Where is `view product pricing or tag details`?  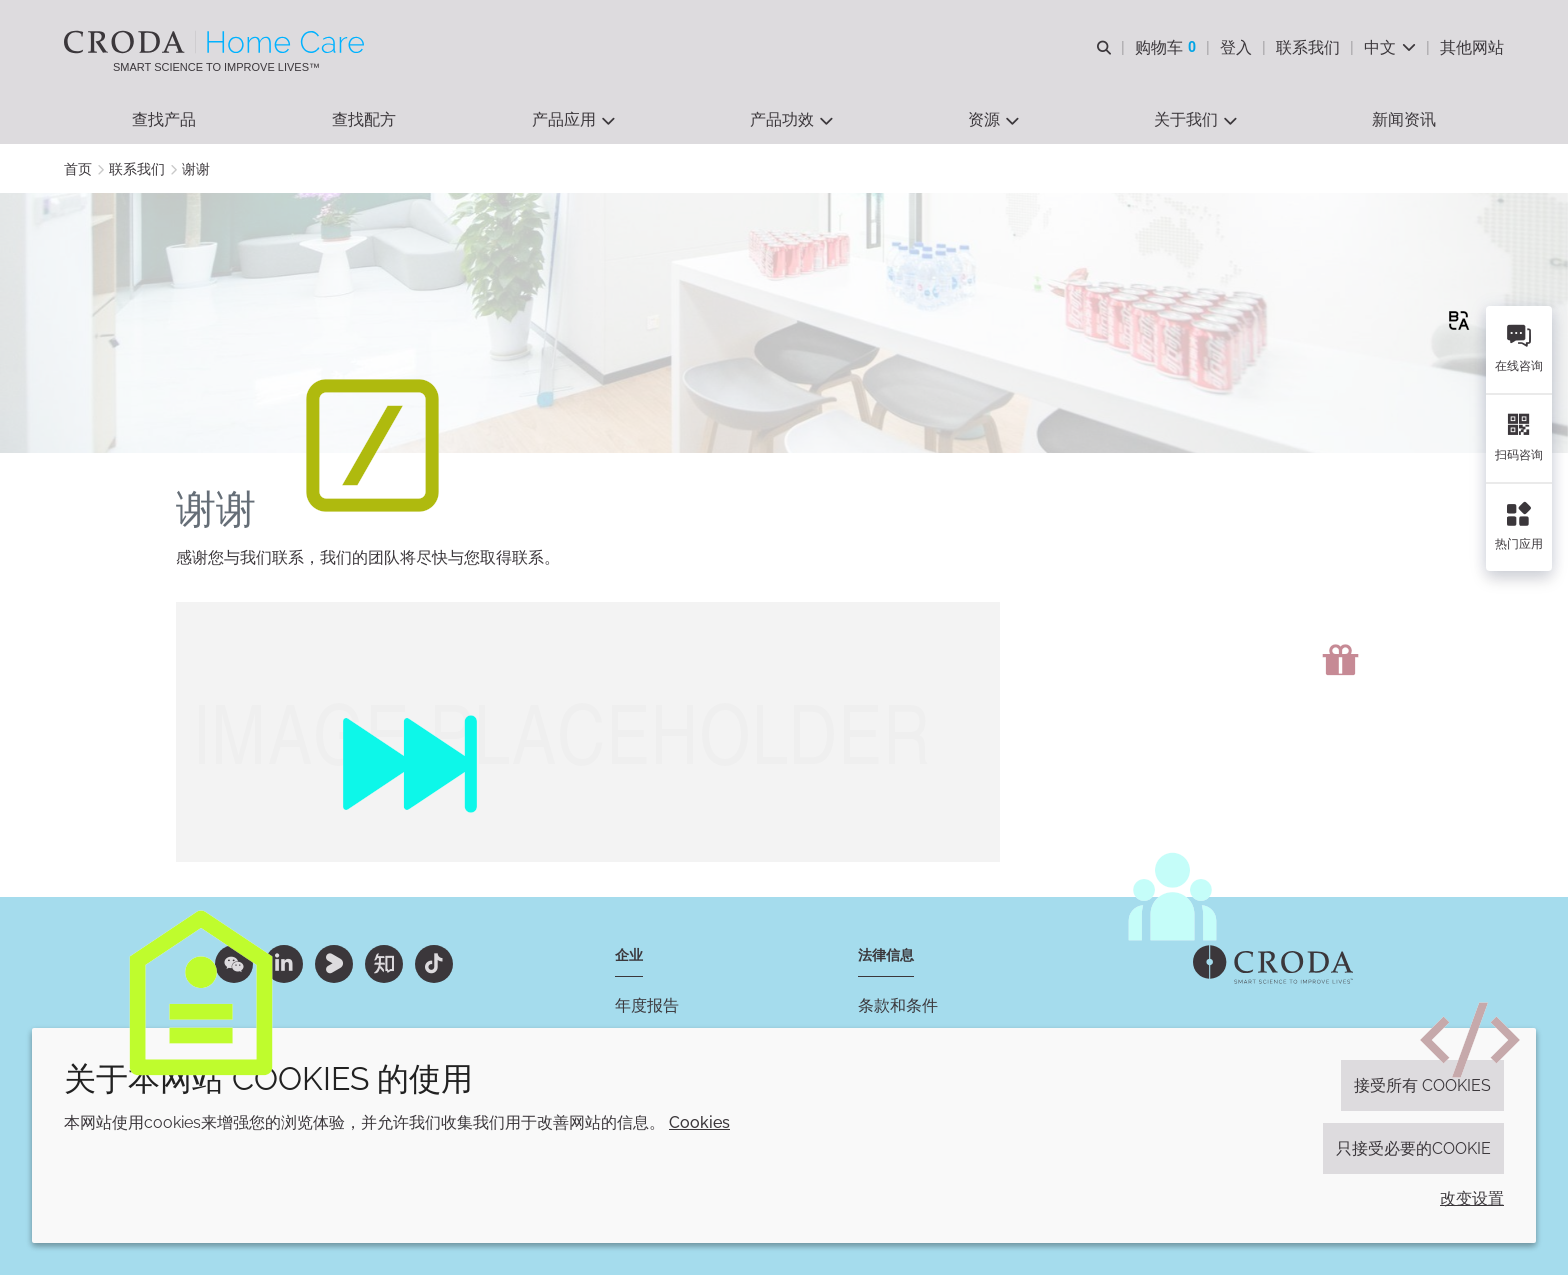 view product pricing or tag details is located at coordinates (201, 996).